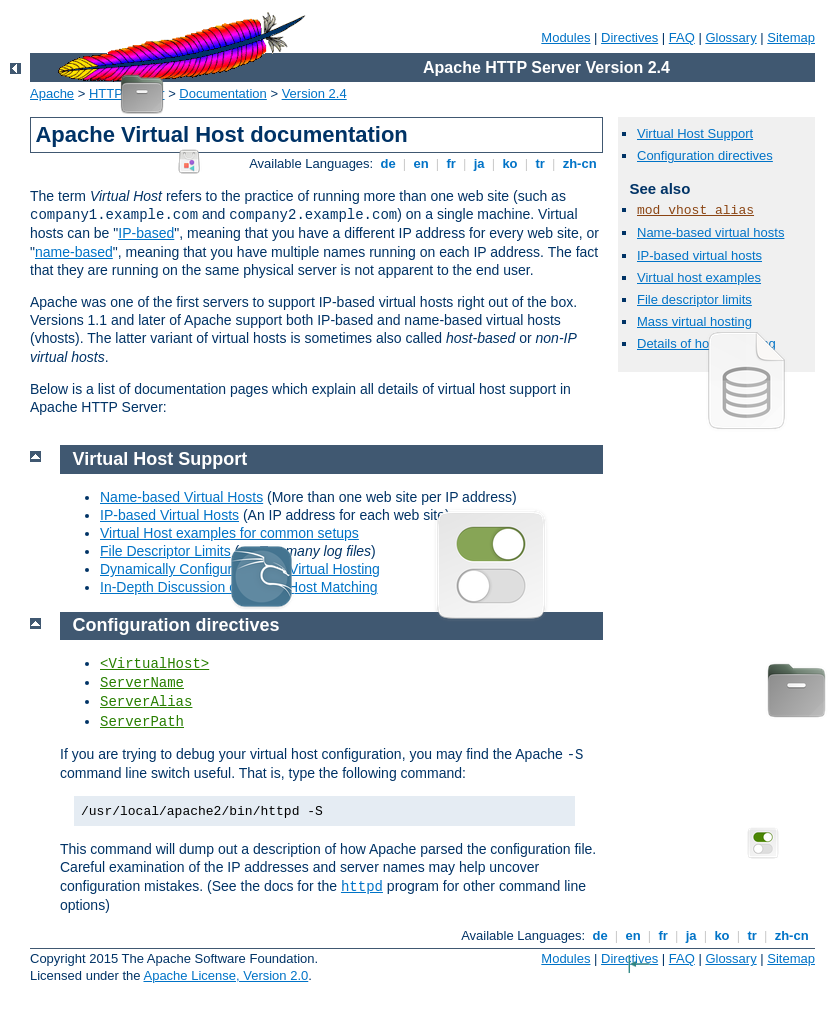 The image size is (829, 1011). What do you see at coordinates (746, 380) in the screenshot?
I see `sqlite3 database file` at bounding box center [746, 380].